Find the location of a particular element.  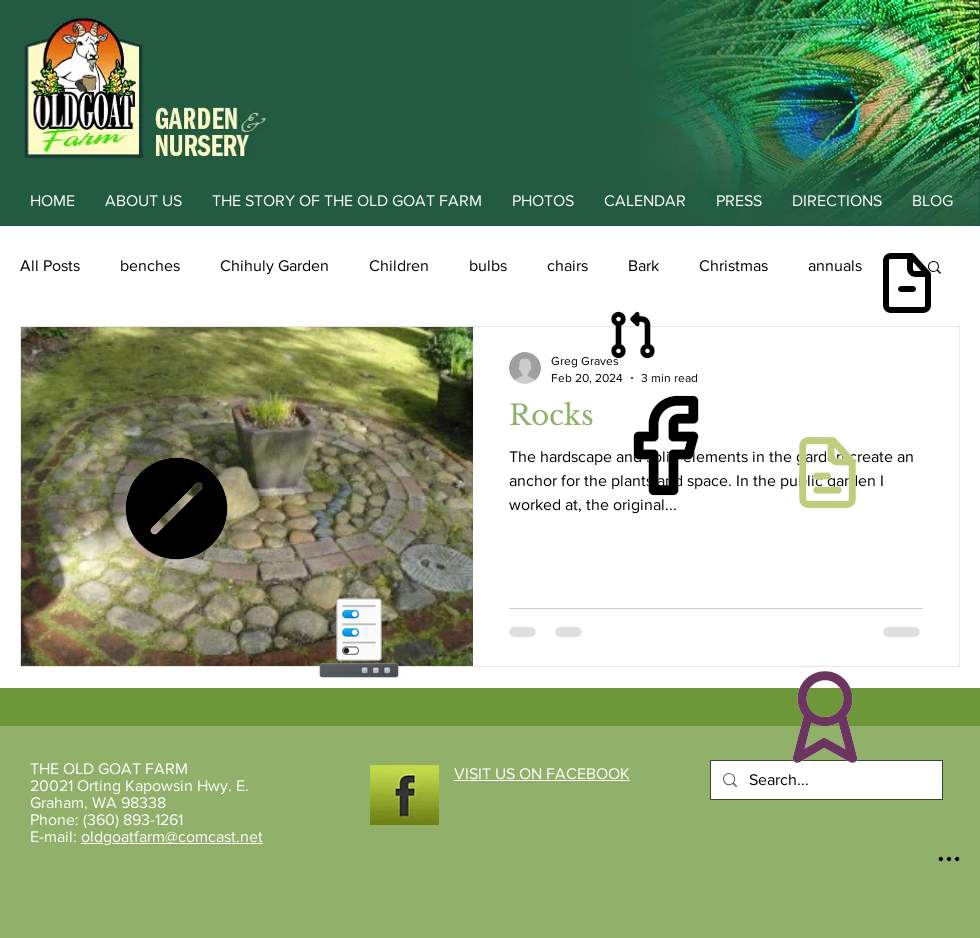

view pull request details is located at coordinates (633, 335).